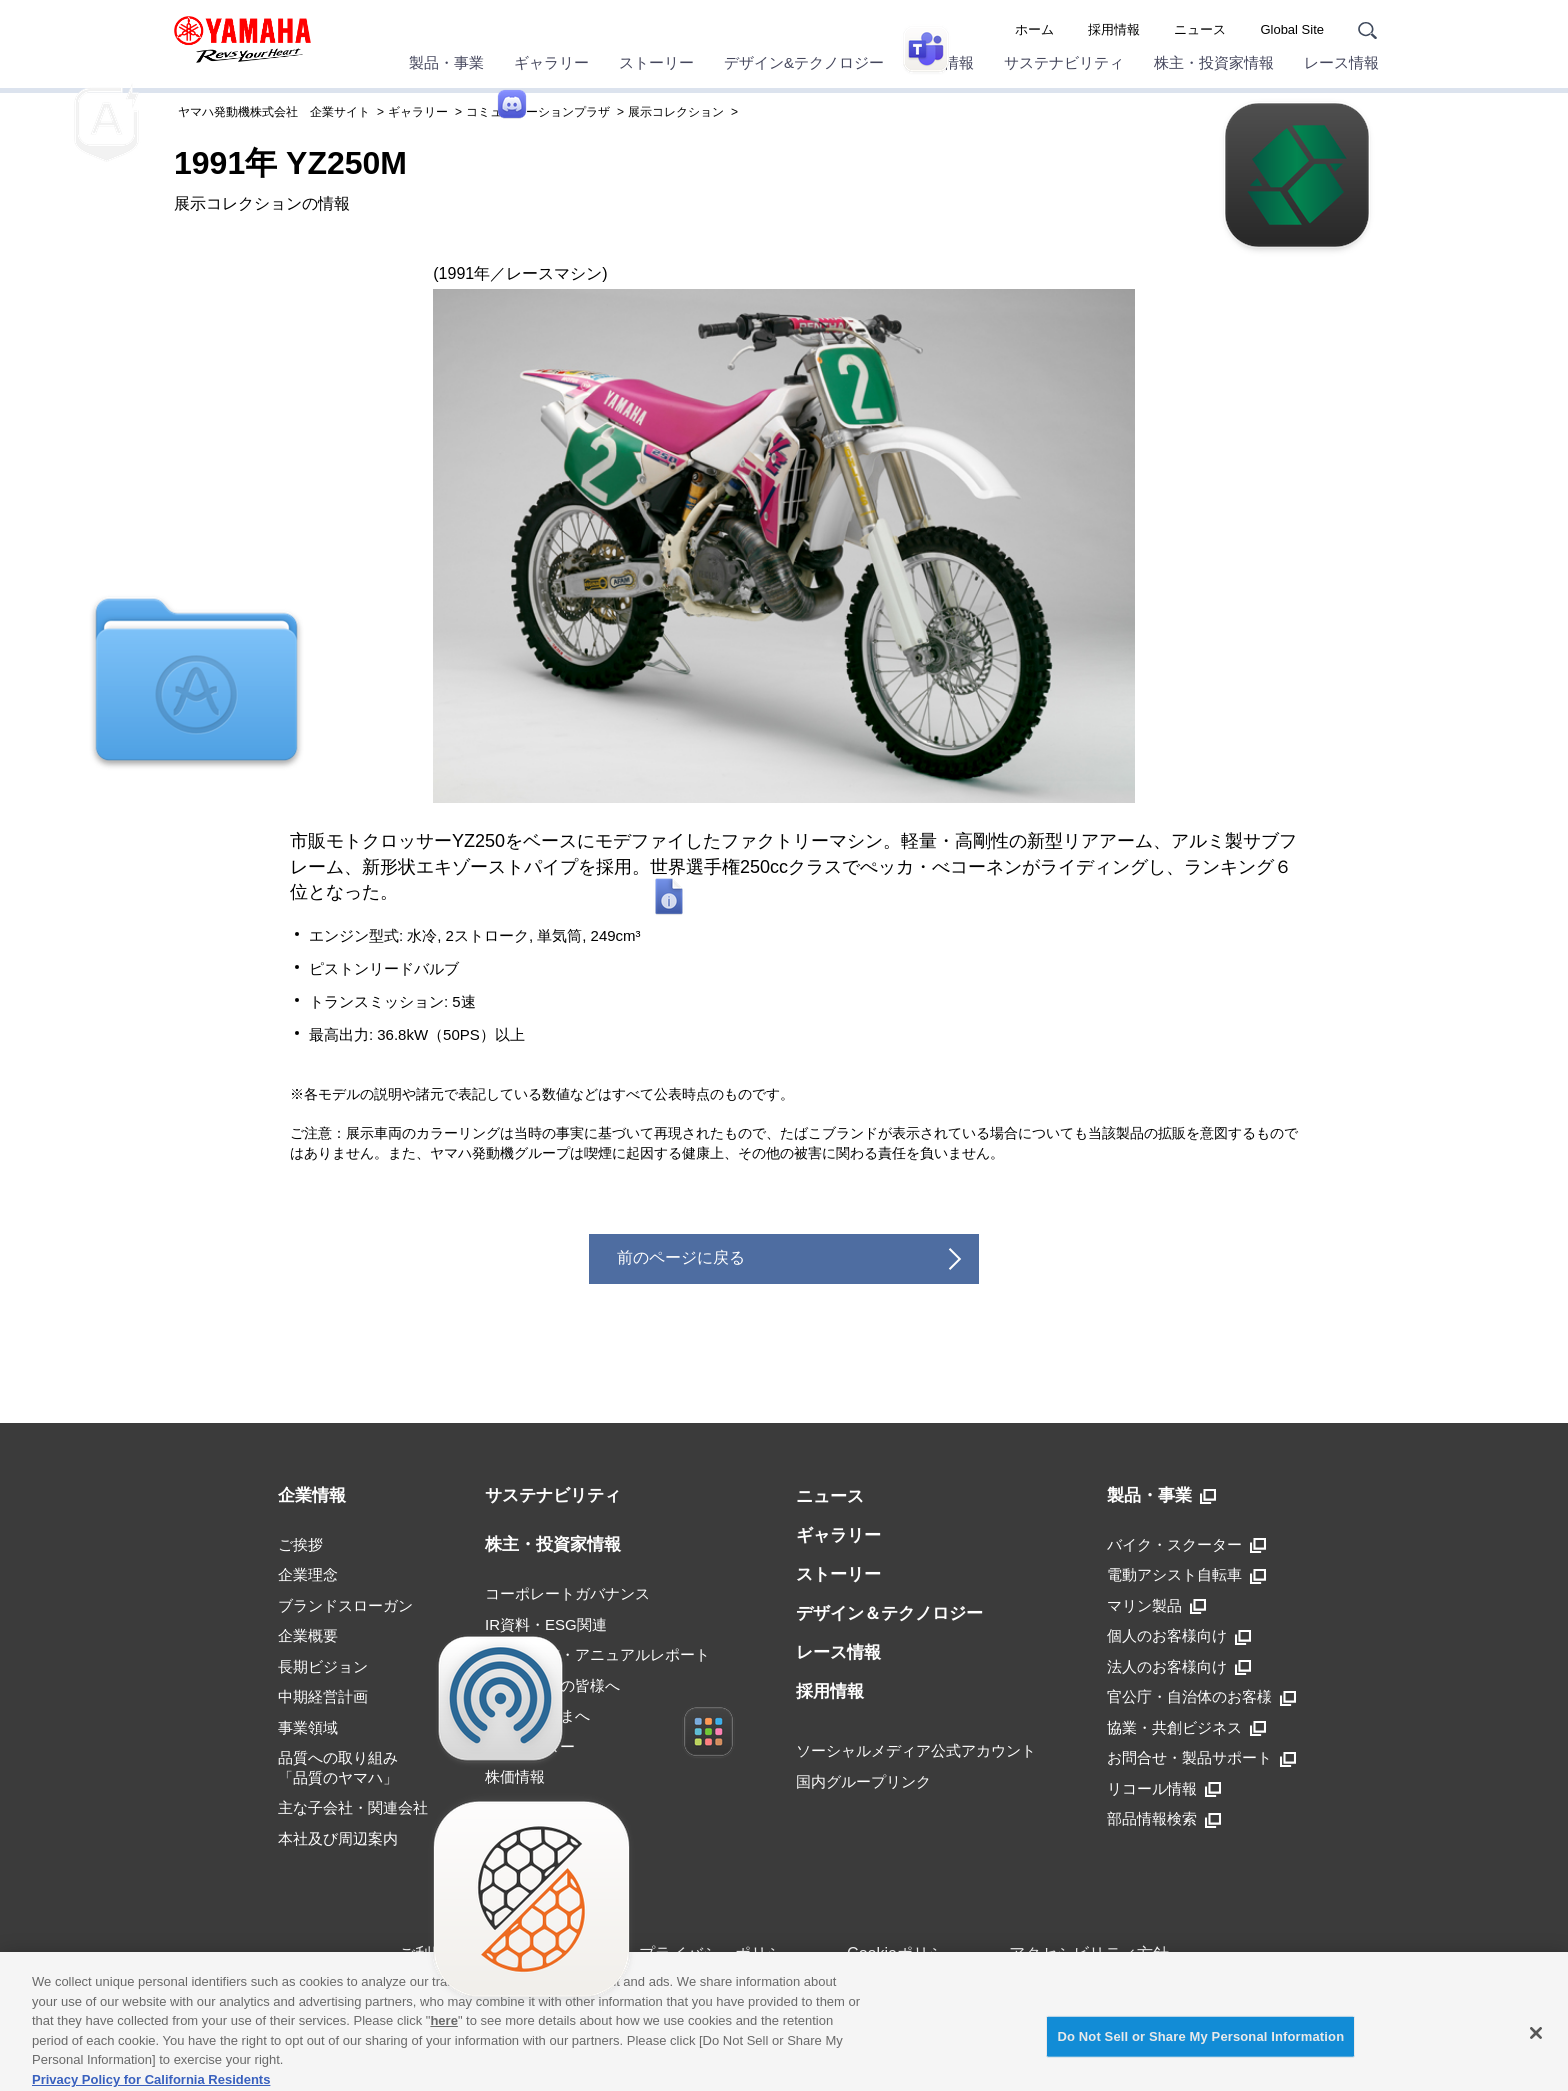  Describe the element at coordinates (196, 679) in the screenshot. I see `open Arturia software folder` at that location.